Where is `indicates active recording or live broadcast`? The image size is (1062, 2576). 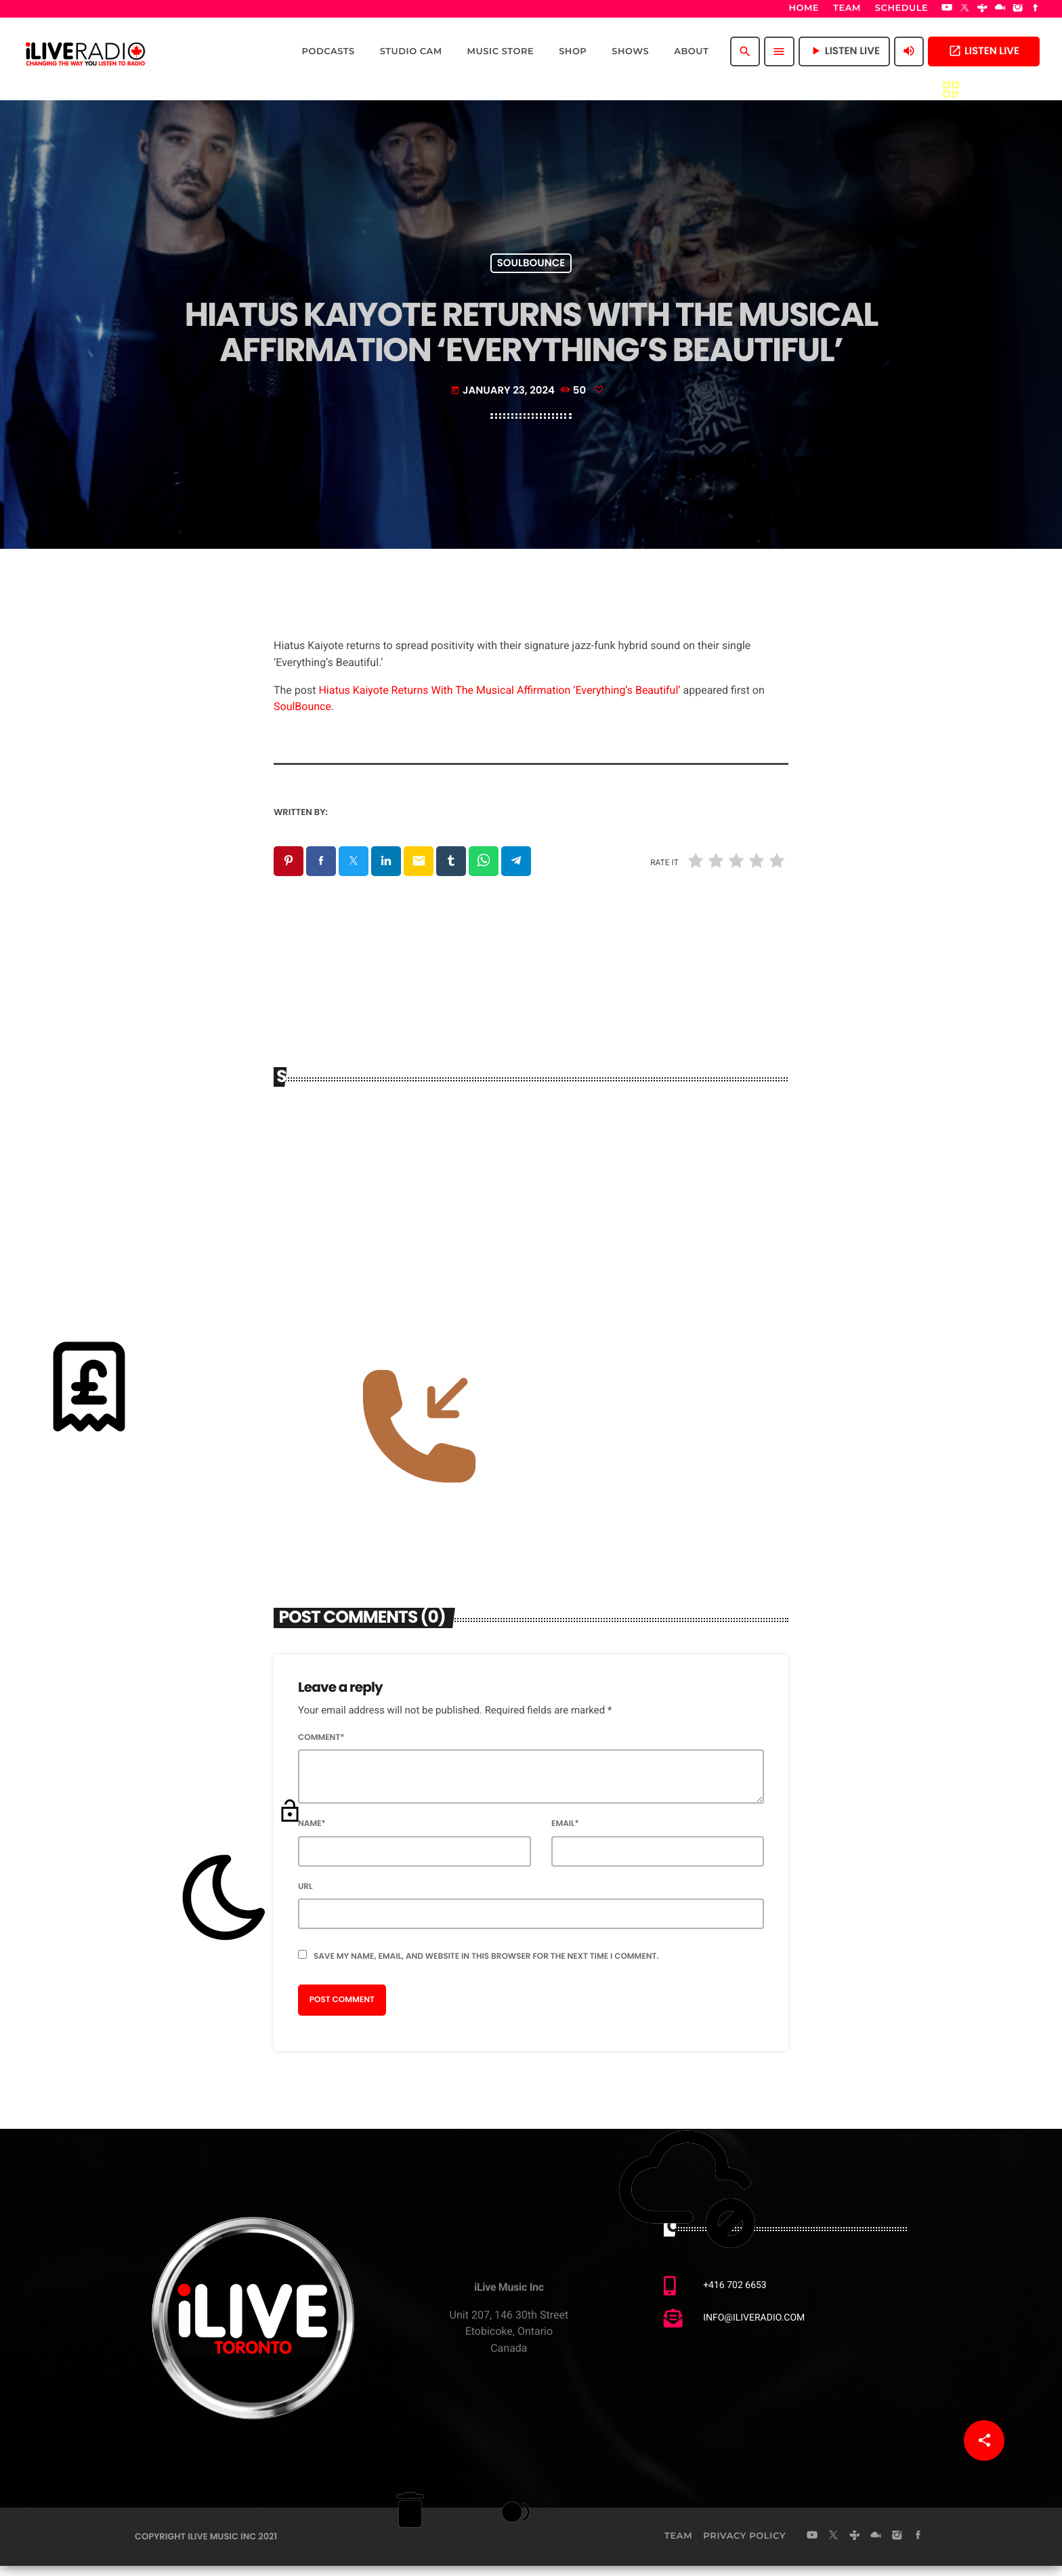 indicates active recording or live broadcast is located at coordinates (515, 2512).